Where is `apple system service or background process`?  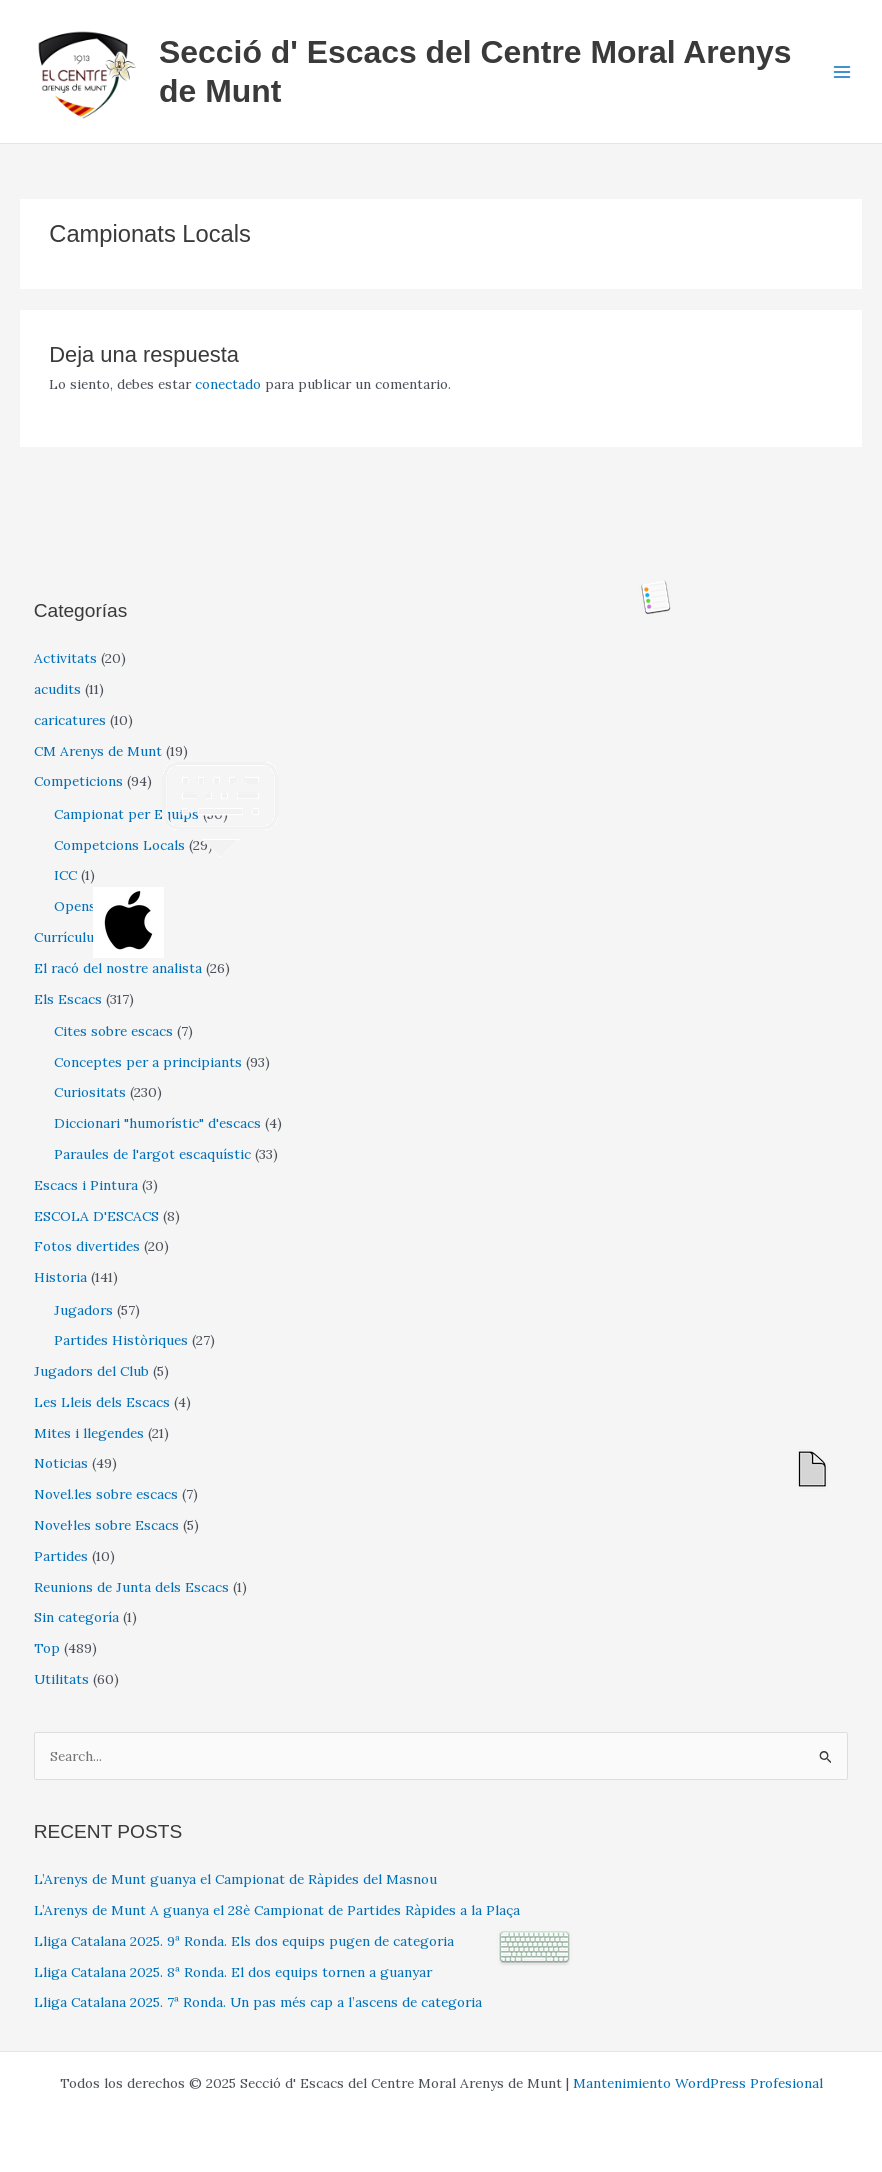 apple system service or background process is located at coordinates (128, 922).